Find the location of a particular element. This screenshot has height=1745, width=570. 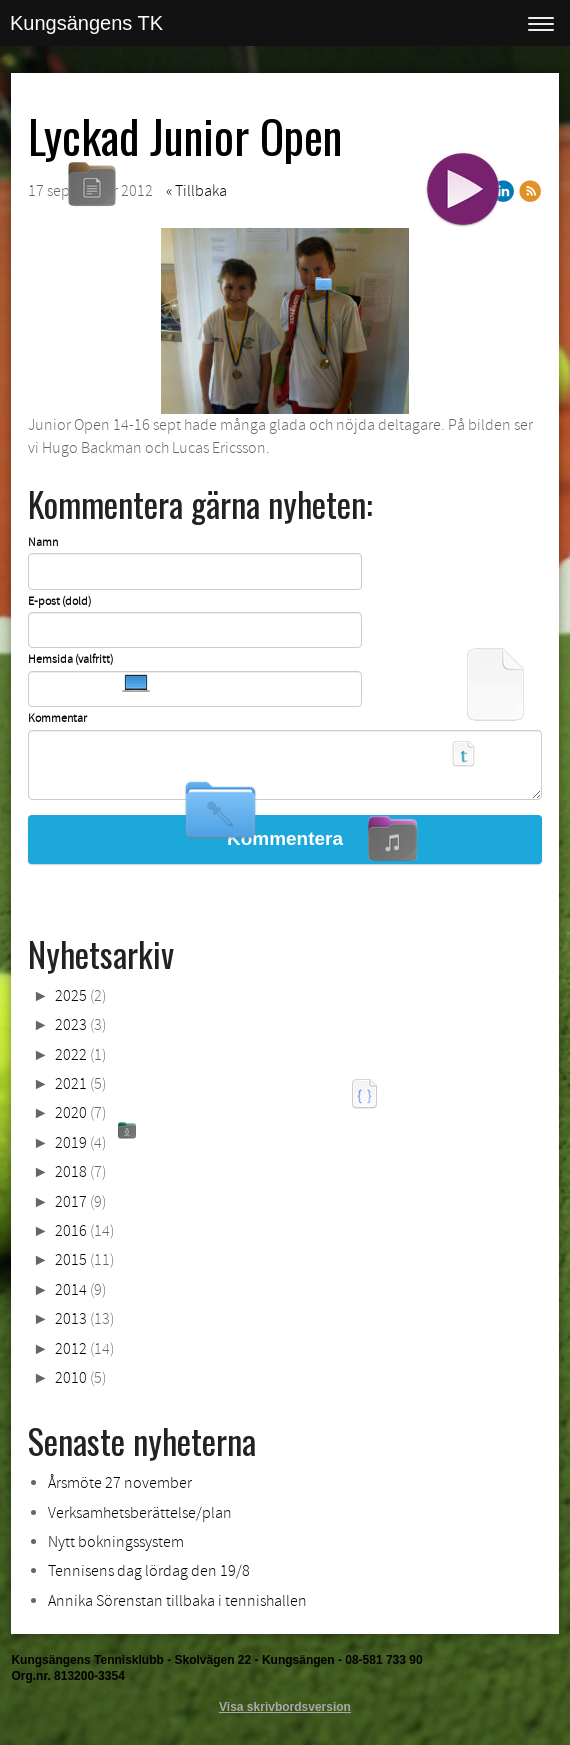

open folder containing 2D artwork files is located at coordinates (323, 283).